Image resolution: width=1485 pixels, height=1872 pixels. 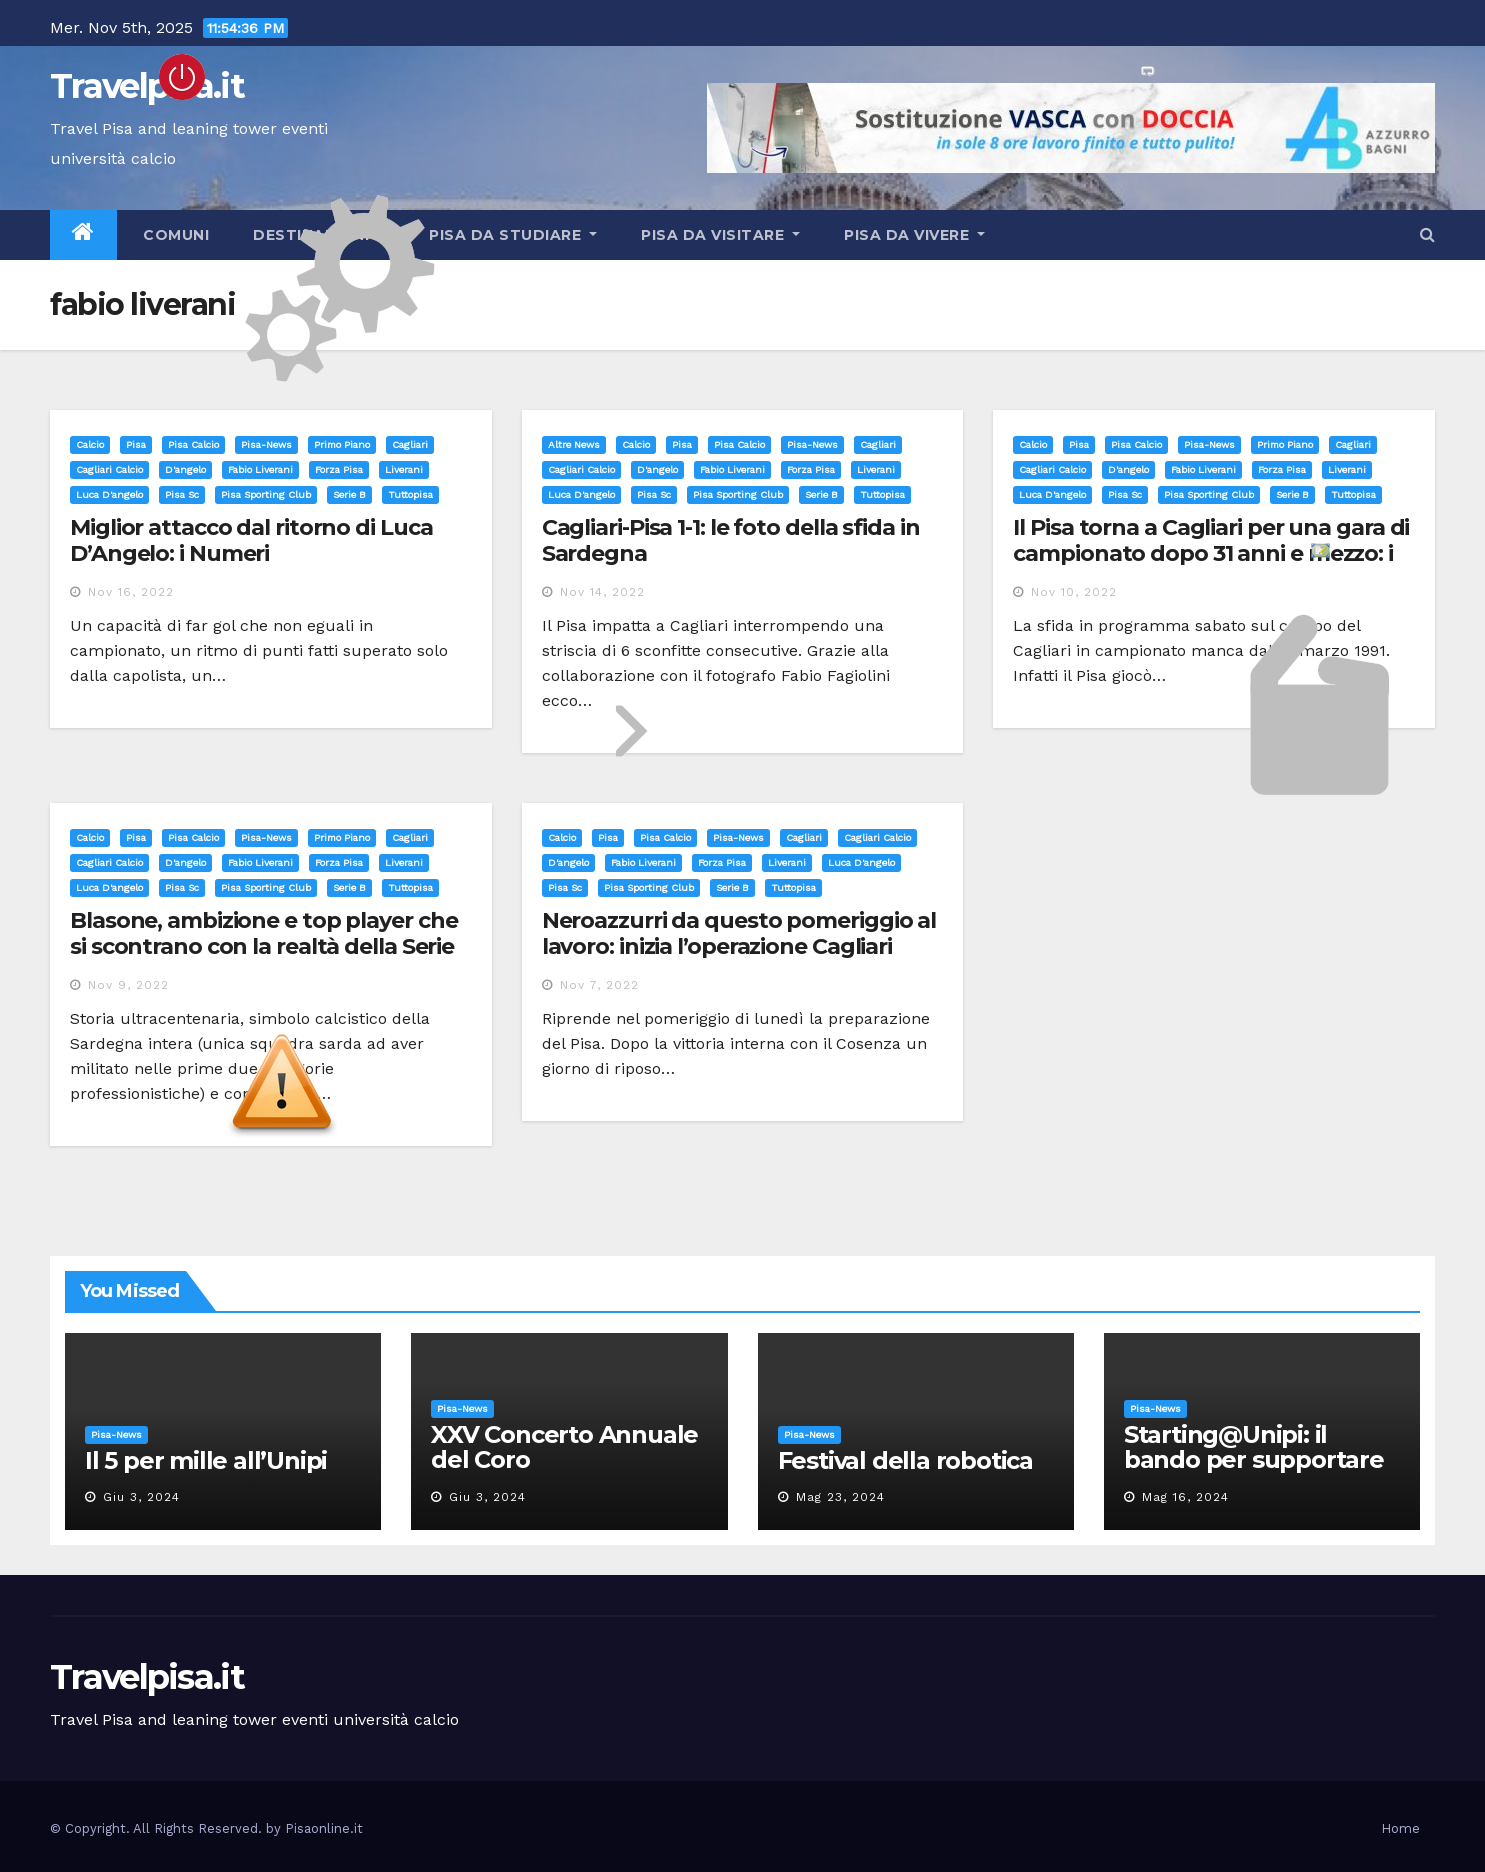 I want to click on install new software or application, so click(x=1319, y=684).